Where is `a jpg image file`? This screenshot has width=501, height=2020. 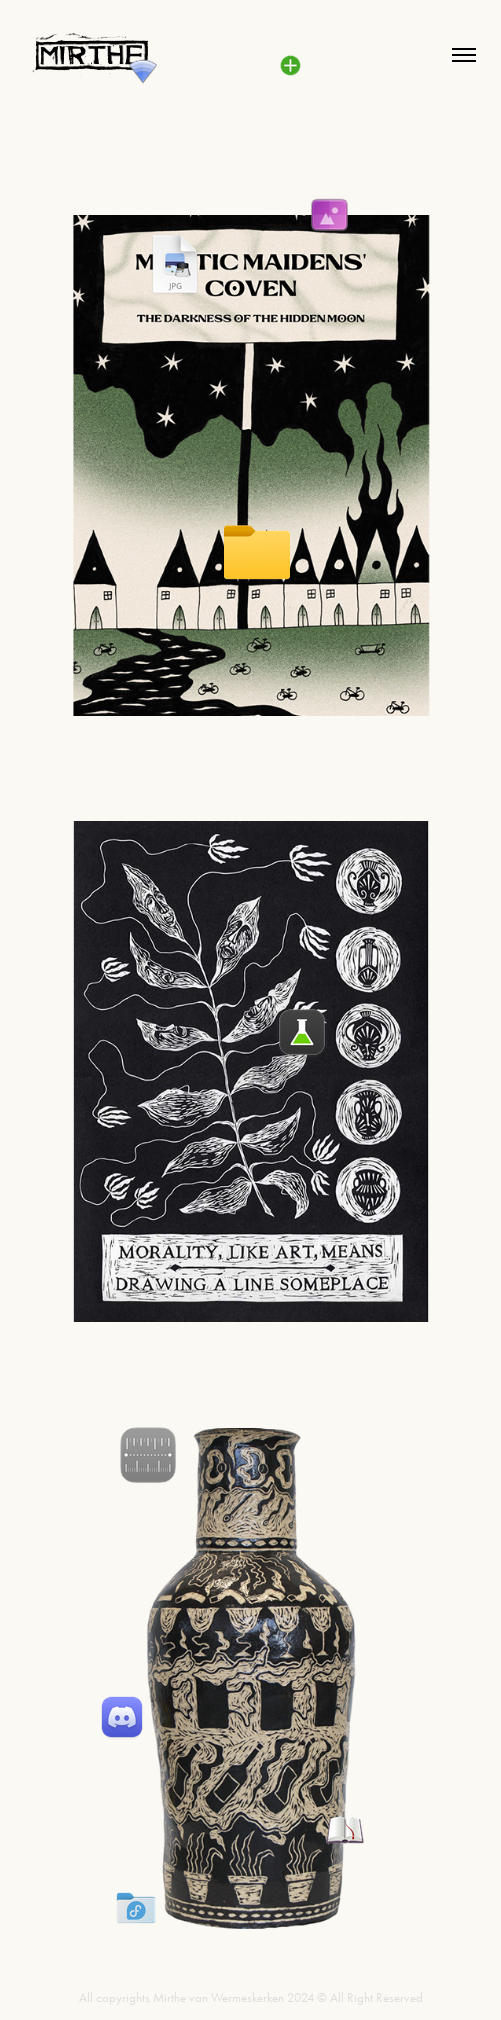
a jpg image file is located at coordinates (175, 265).